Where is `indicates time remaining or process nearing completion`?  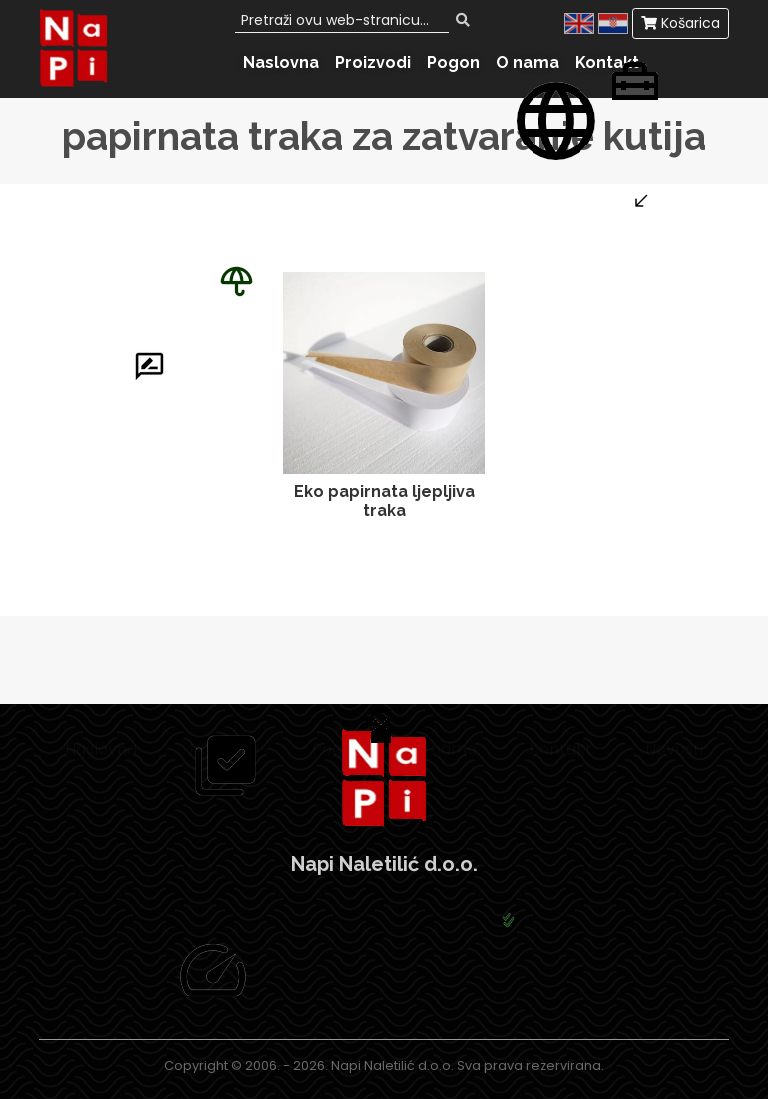
indicates time remaining or process nearing completion is located at coordinates (381, 726).